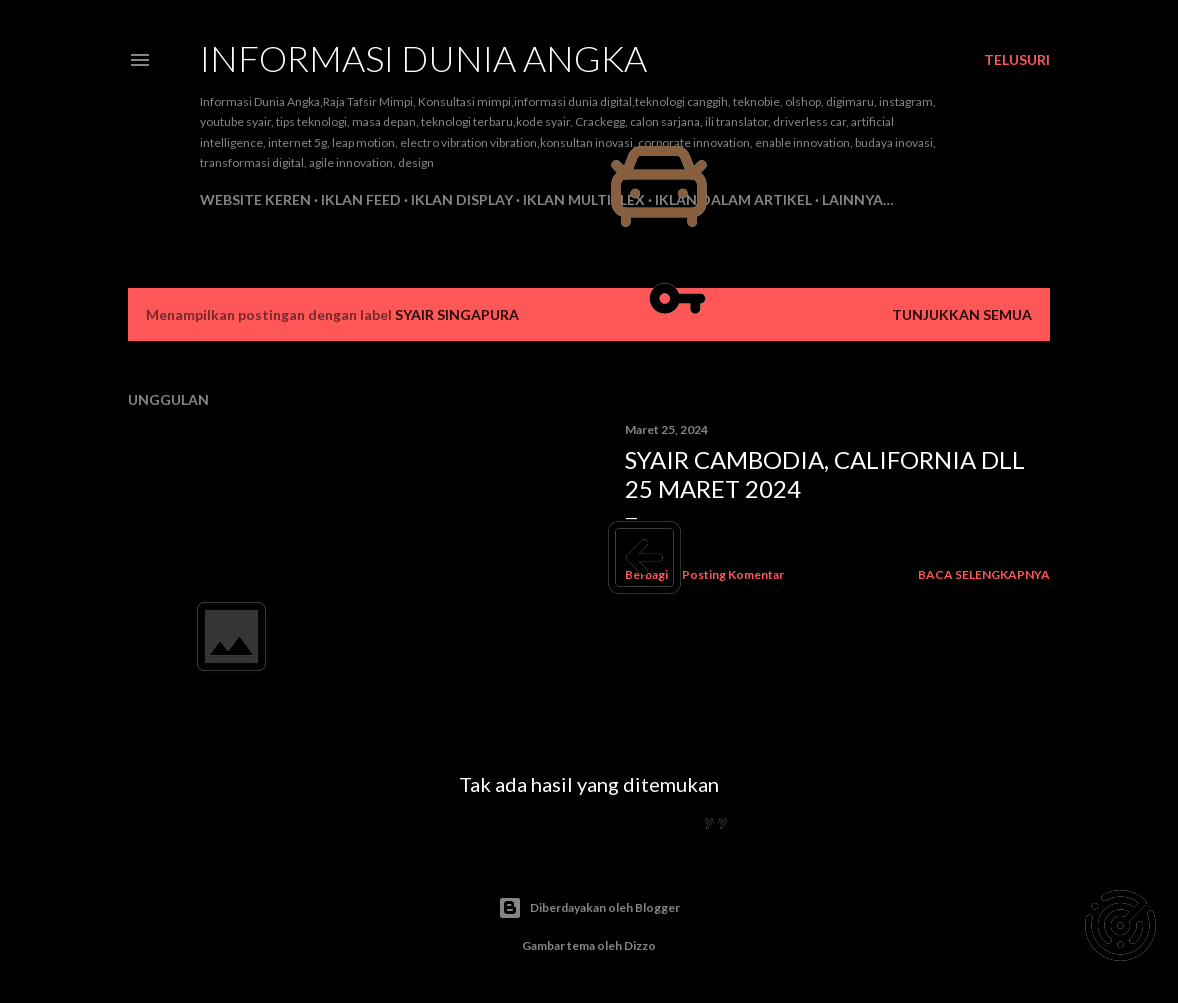 The image size is (1178, 1003). What do you see at coordinates (659, 184) in the screenshot?
I see `access vehicle or car-related settings` at bounding box center [659, 184].